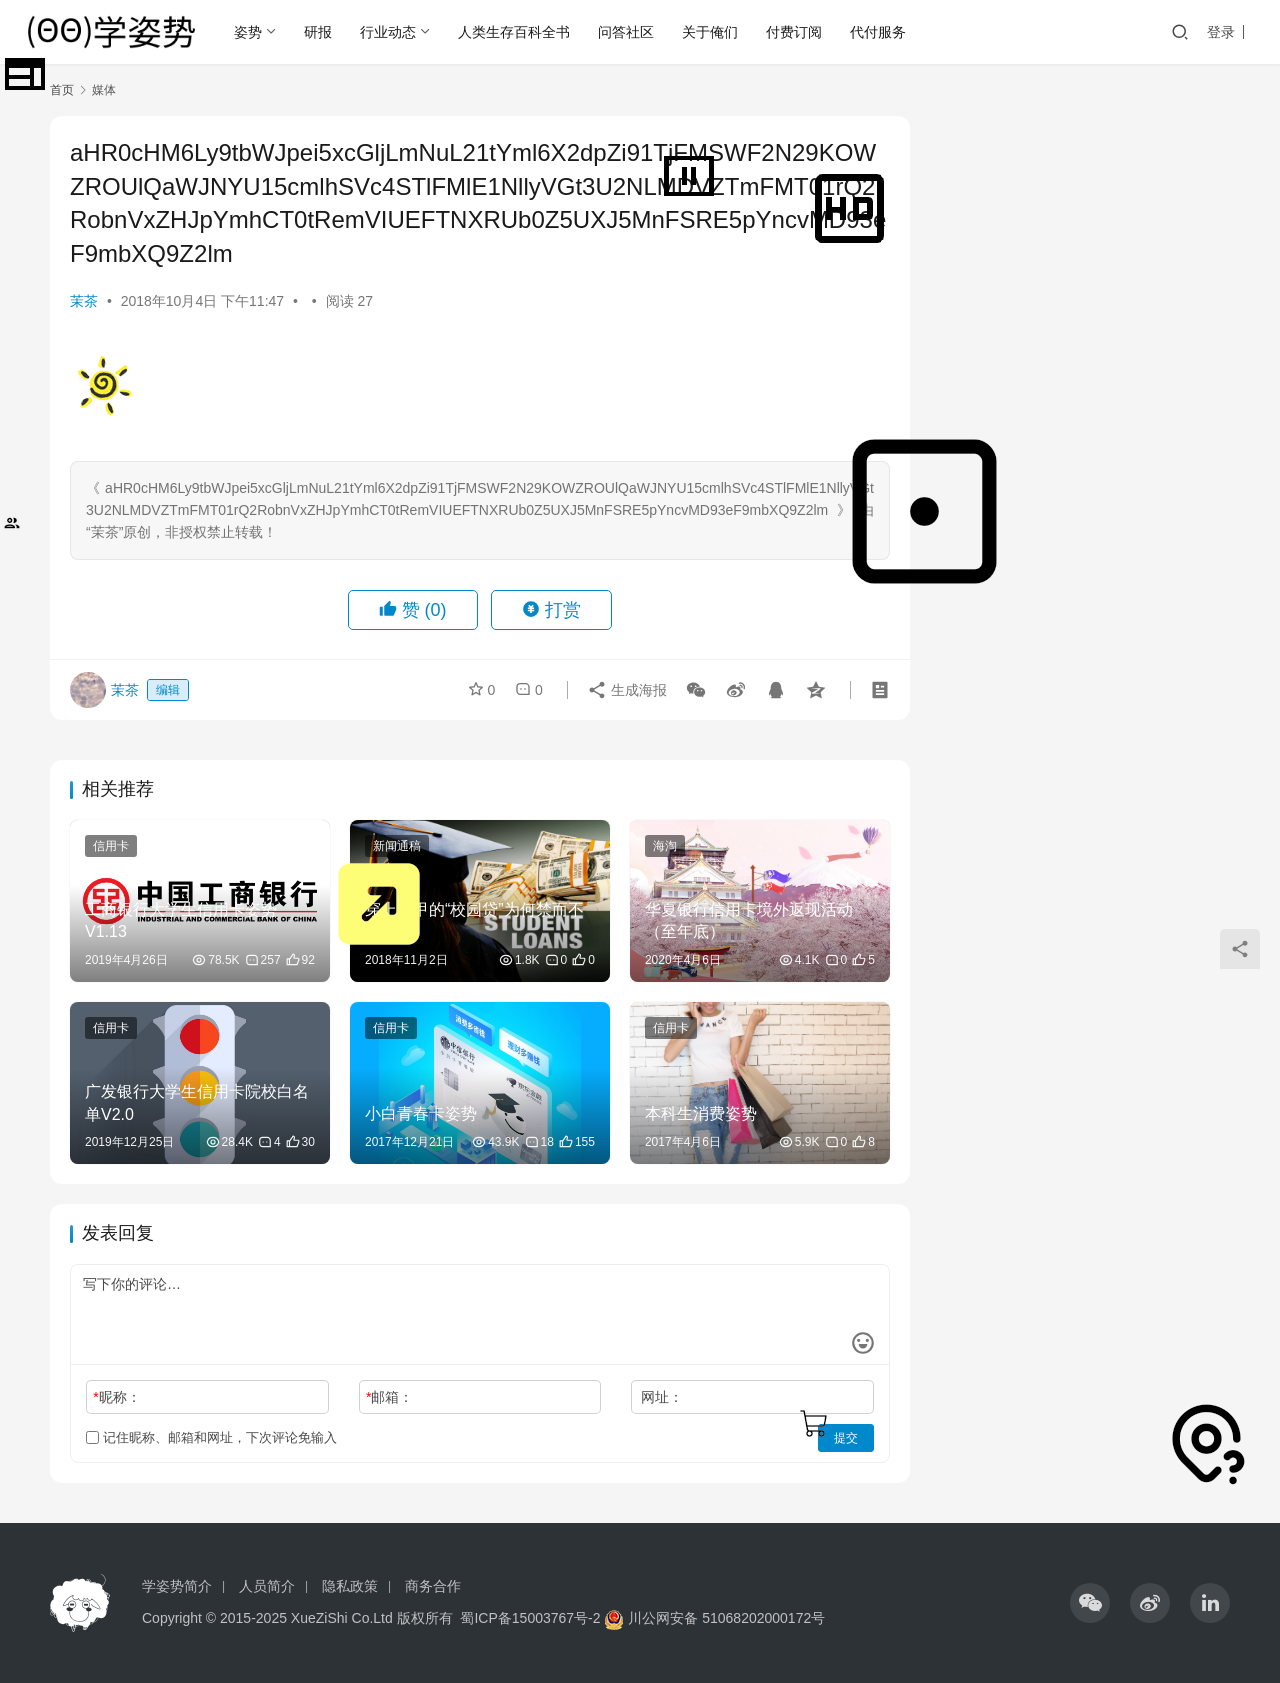  What do you see at coordinates (25, 74) in the screenshot?
I see `open web browser` at bounding box center [25, 74].